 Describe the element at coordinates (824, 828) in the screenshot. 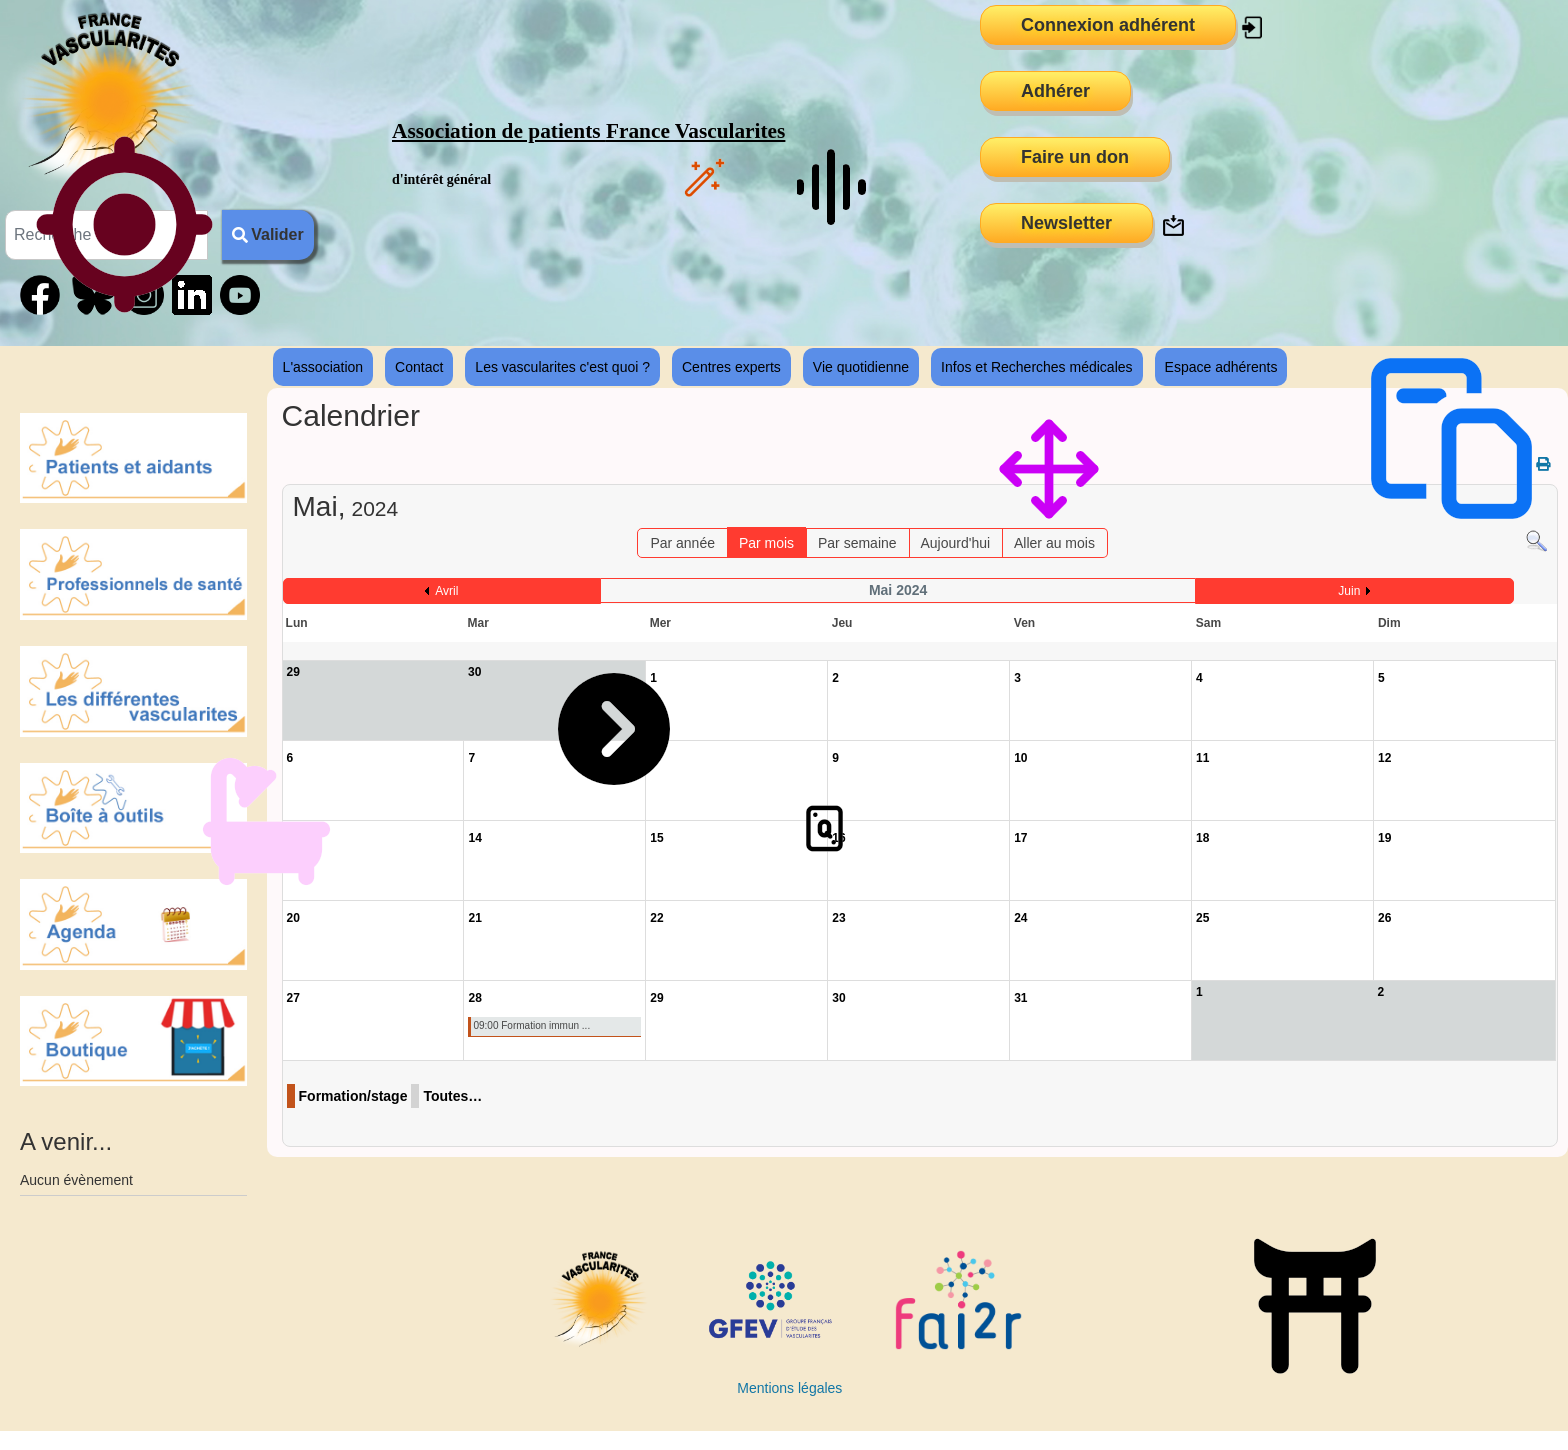

I see `queen playing card in a card game interface` at that location.